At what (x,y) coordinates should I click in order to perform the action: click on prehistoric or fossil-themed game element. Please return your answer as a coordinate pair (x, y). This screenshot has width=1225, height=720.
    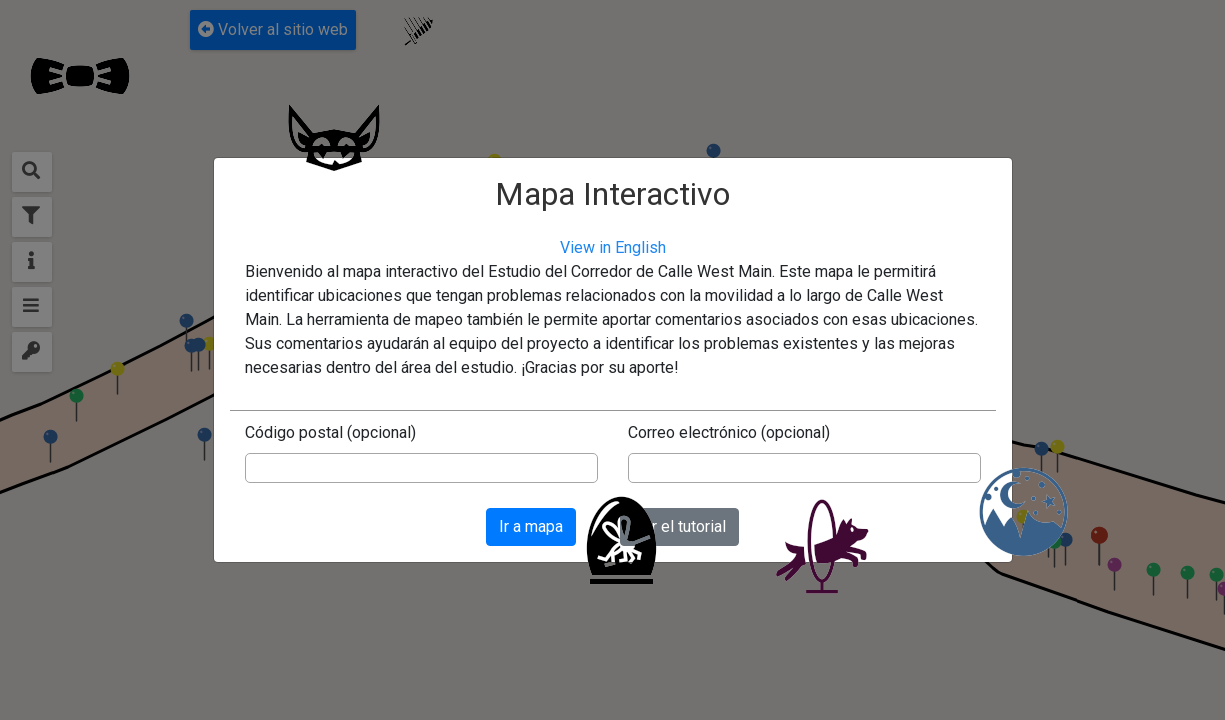
    Looking at the image, I should click on (621, 540).